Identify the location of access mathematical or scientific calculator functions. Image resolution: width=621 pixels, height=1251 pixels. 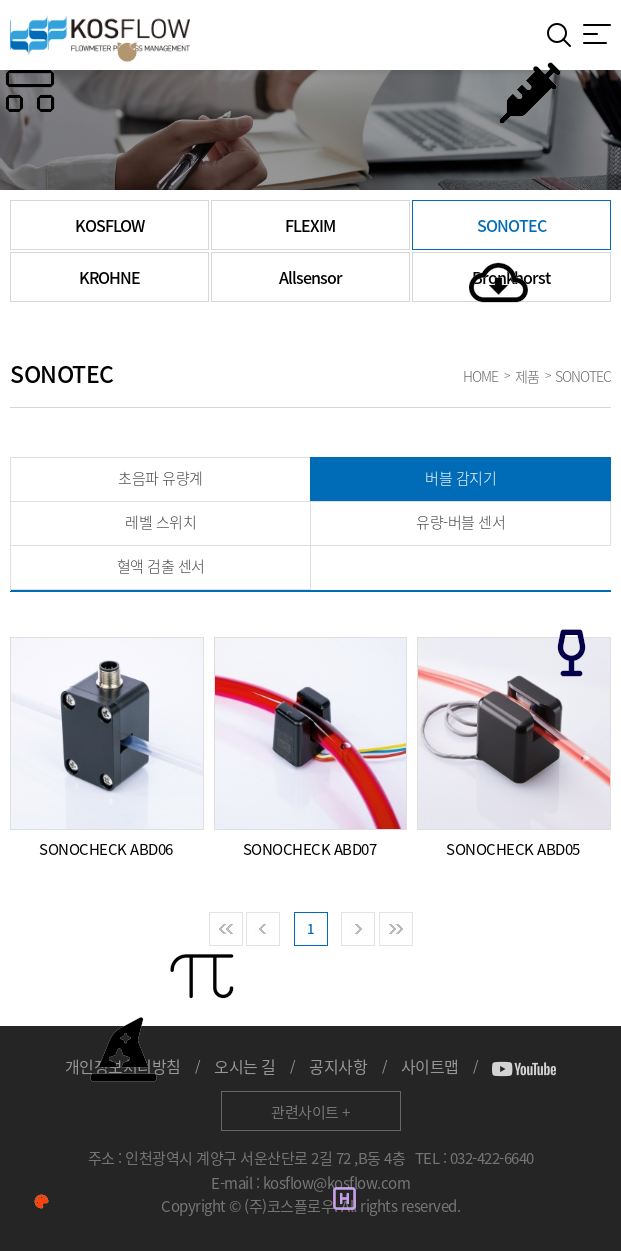
(203, 975).